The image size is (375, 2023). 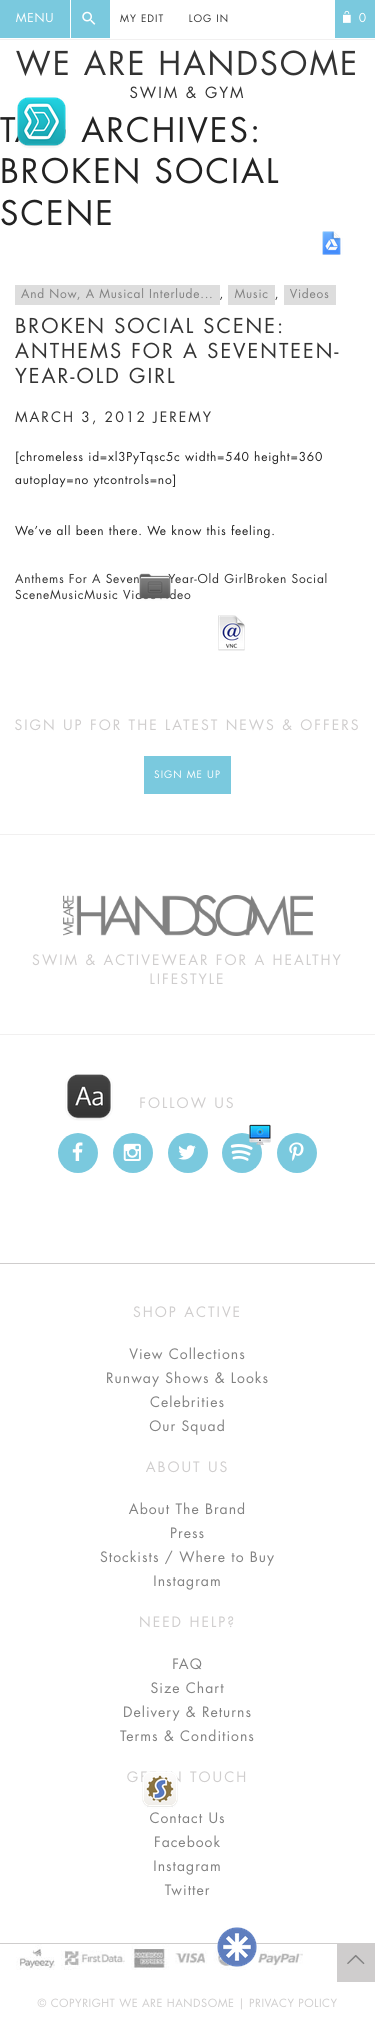 I want to click on open desktop folder, so click(x=155, y=586).